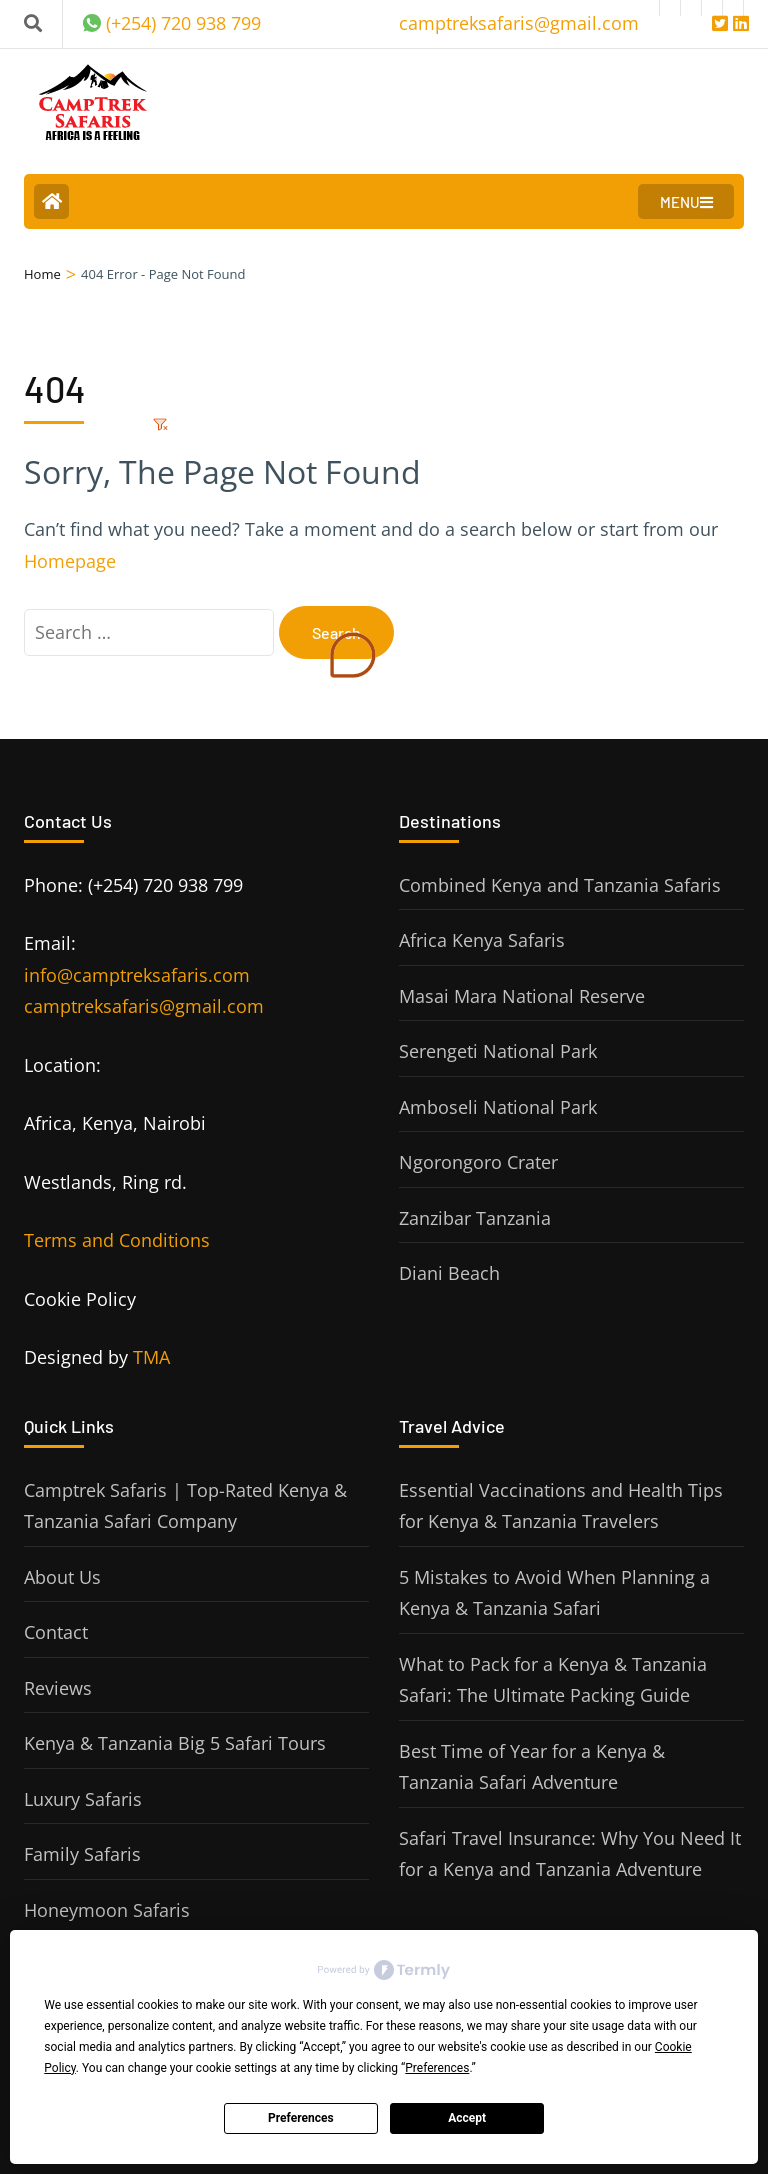  What do you see at coordinates (352, 656) in the screenshot?
I see `open chat or messaging` at bounding box center [352, 656].